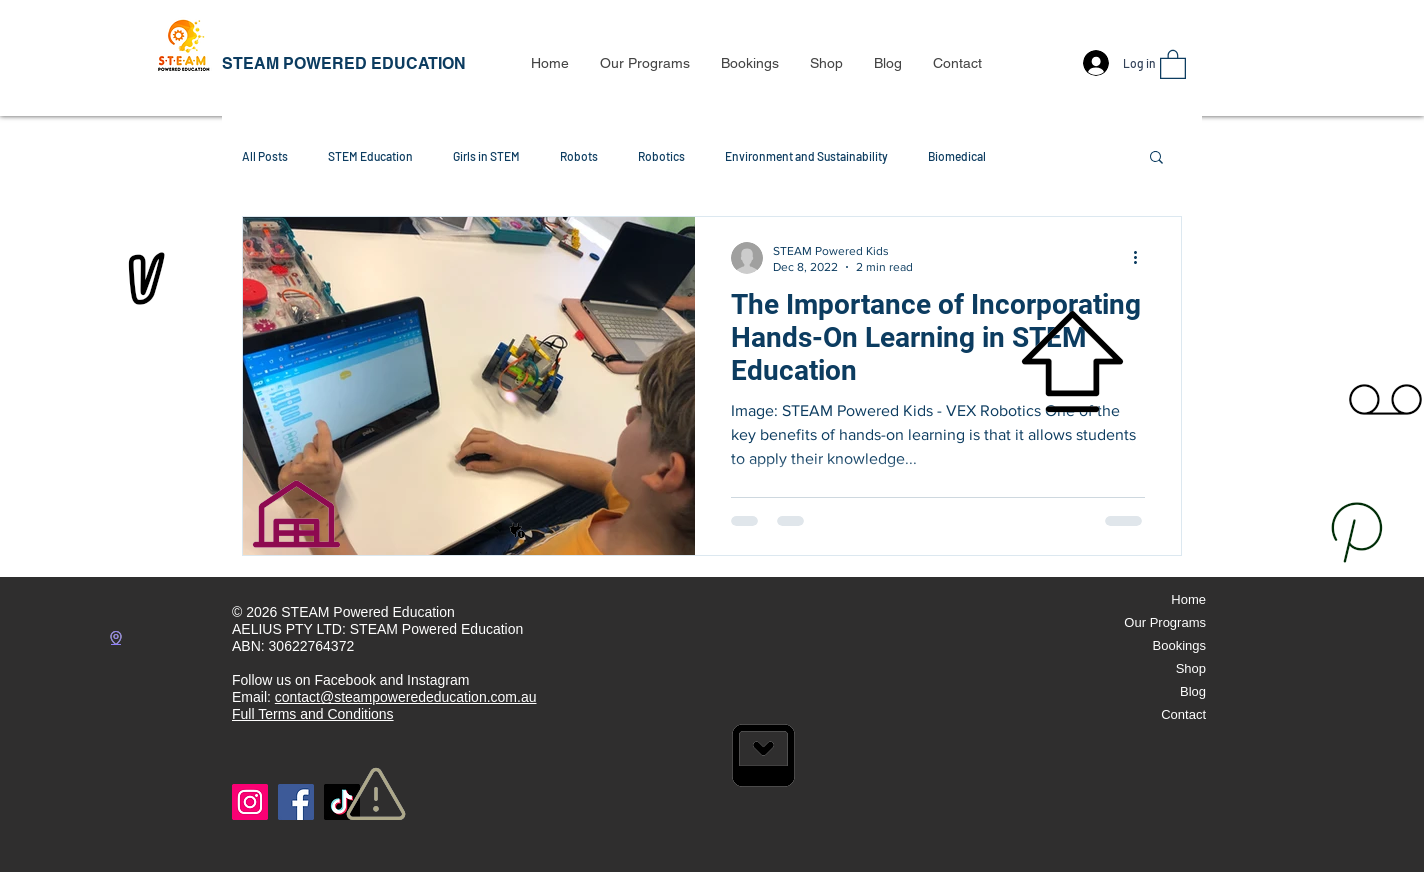 This screenshot has height=872, width=1424. I want to click on collapse the bottom navigation bar, so click(763, 755).